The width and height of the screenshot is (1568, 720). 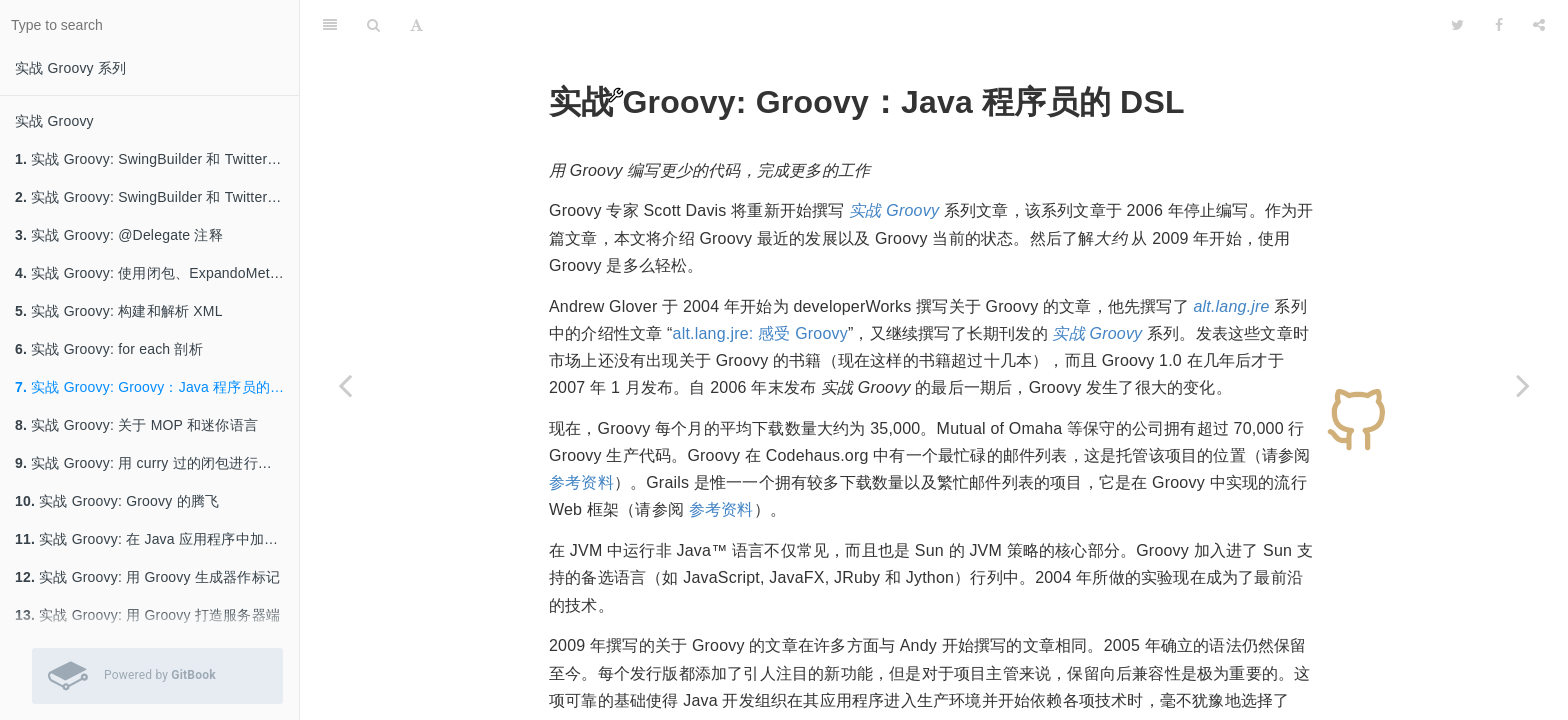 What do you see at coordinates (1357, 421) in the screenshot?
I see `view project on GitHub` at bounding box center [1357, 421].